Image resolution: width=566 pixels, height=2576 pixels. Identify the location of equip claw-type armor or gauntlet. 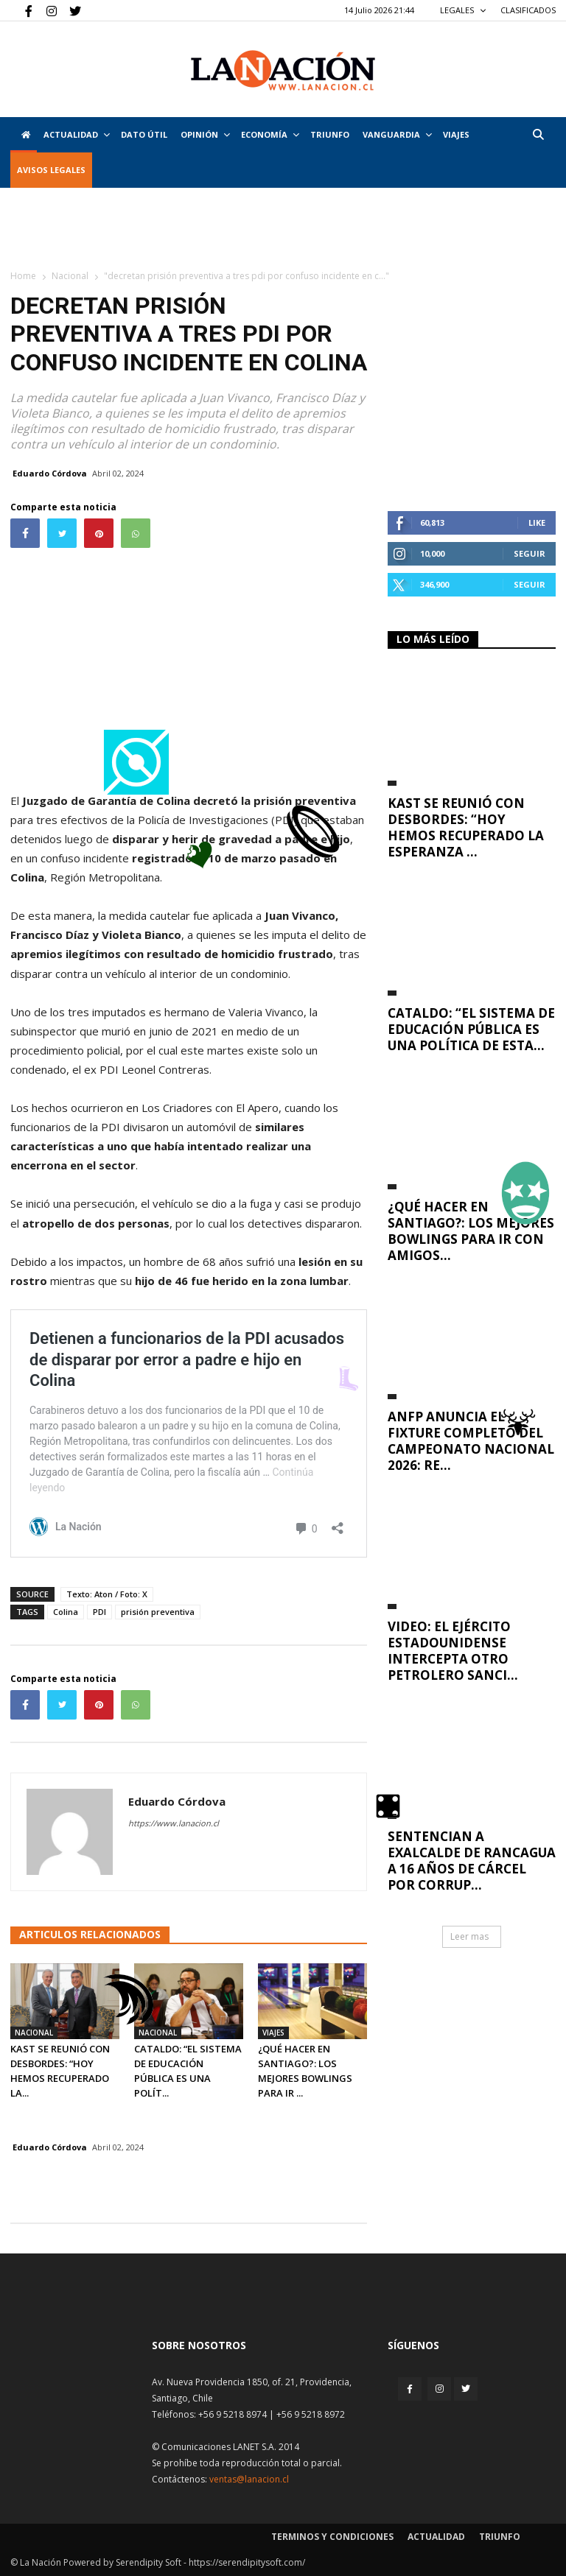
(128, 1999).